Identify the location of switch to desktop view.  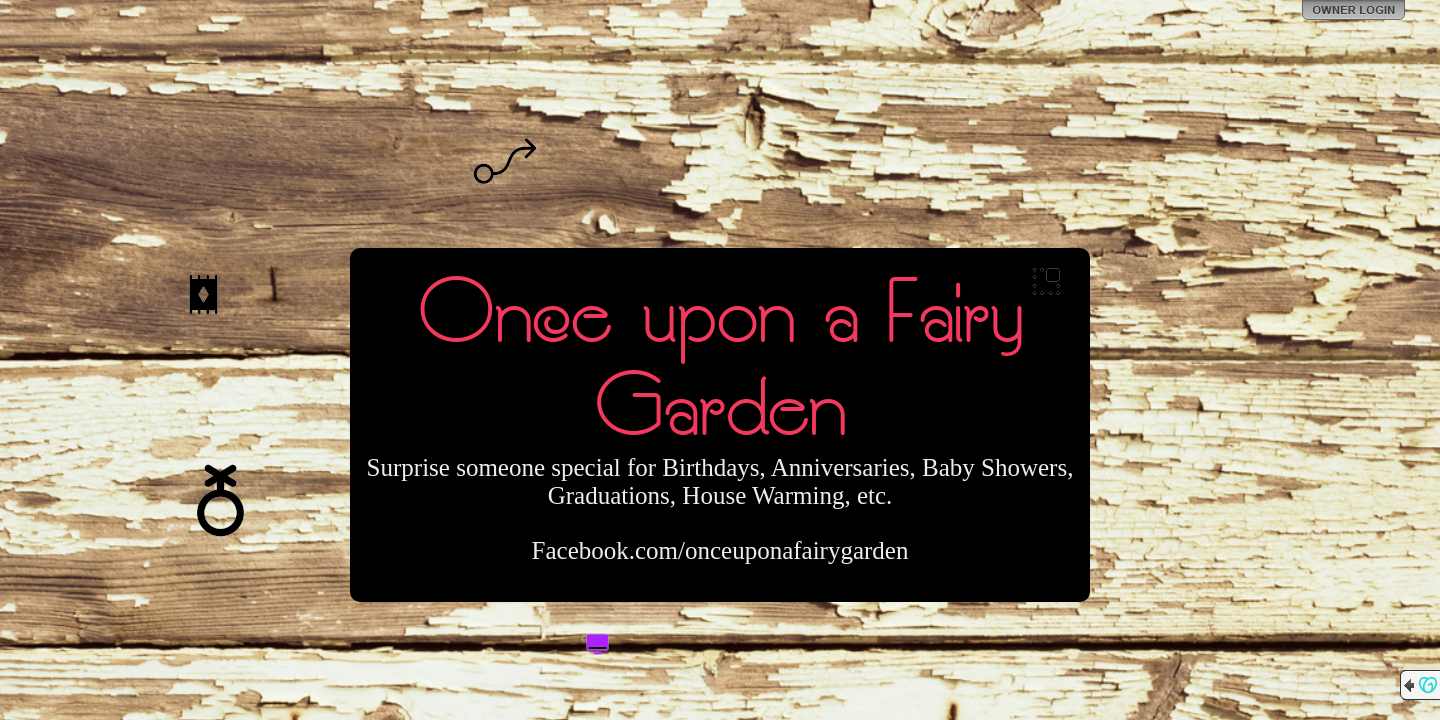
(597, 643).